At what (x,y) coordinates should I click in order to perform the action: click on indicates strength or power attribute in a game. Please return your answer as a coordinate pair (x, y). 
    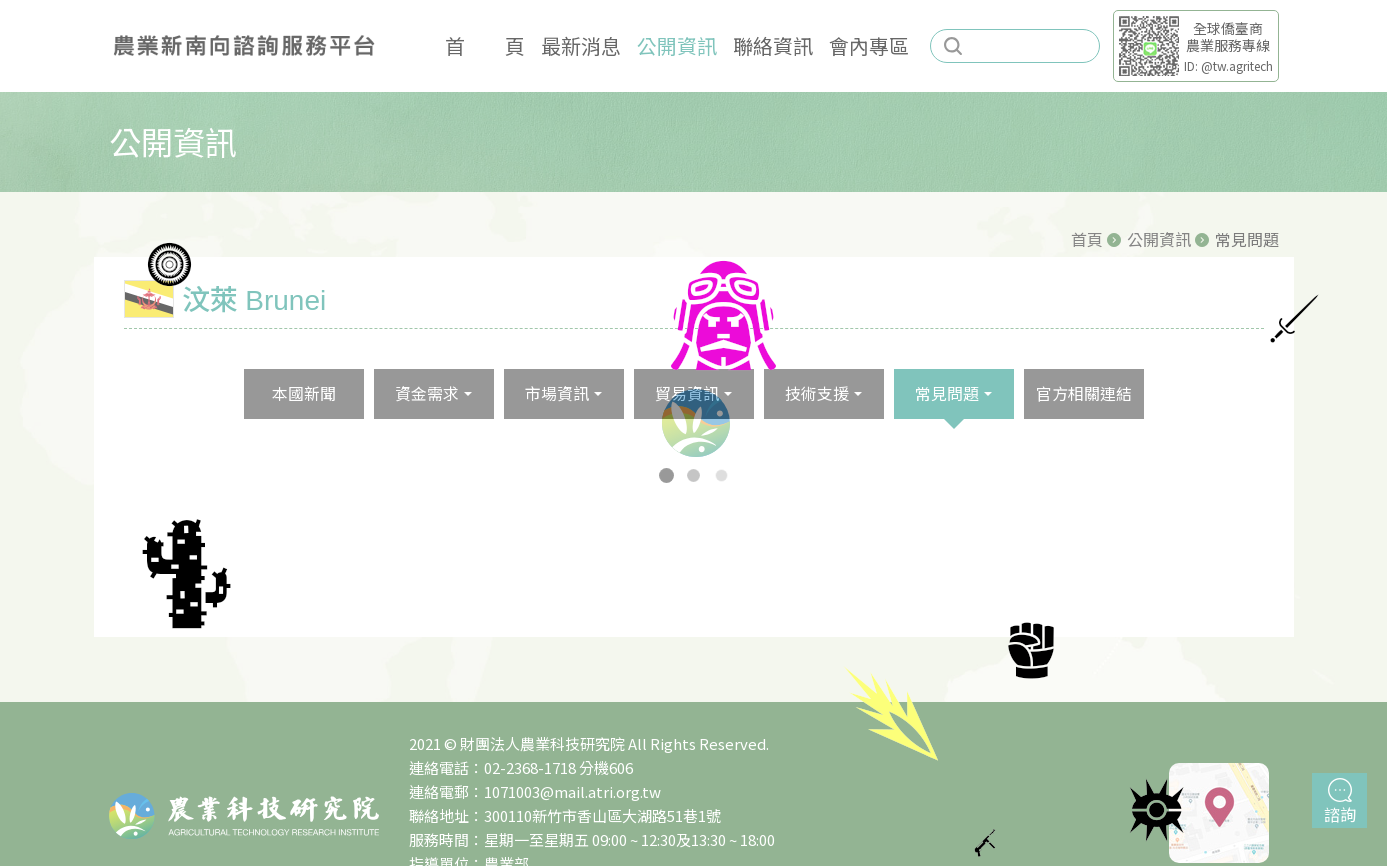
    Looking at the image, I should click on (1030, 650).